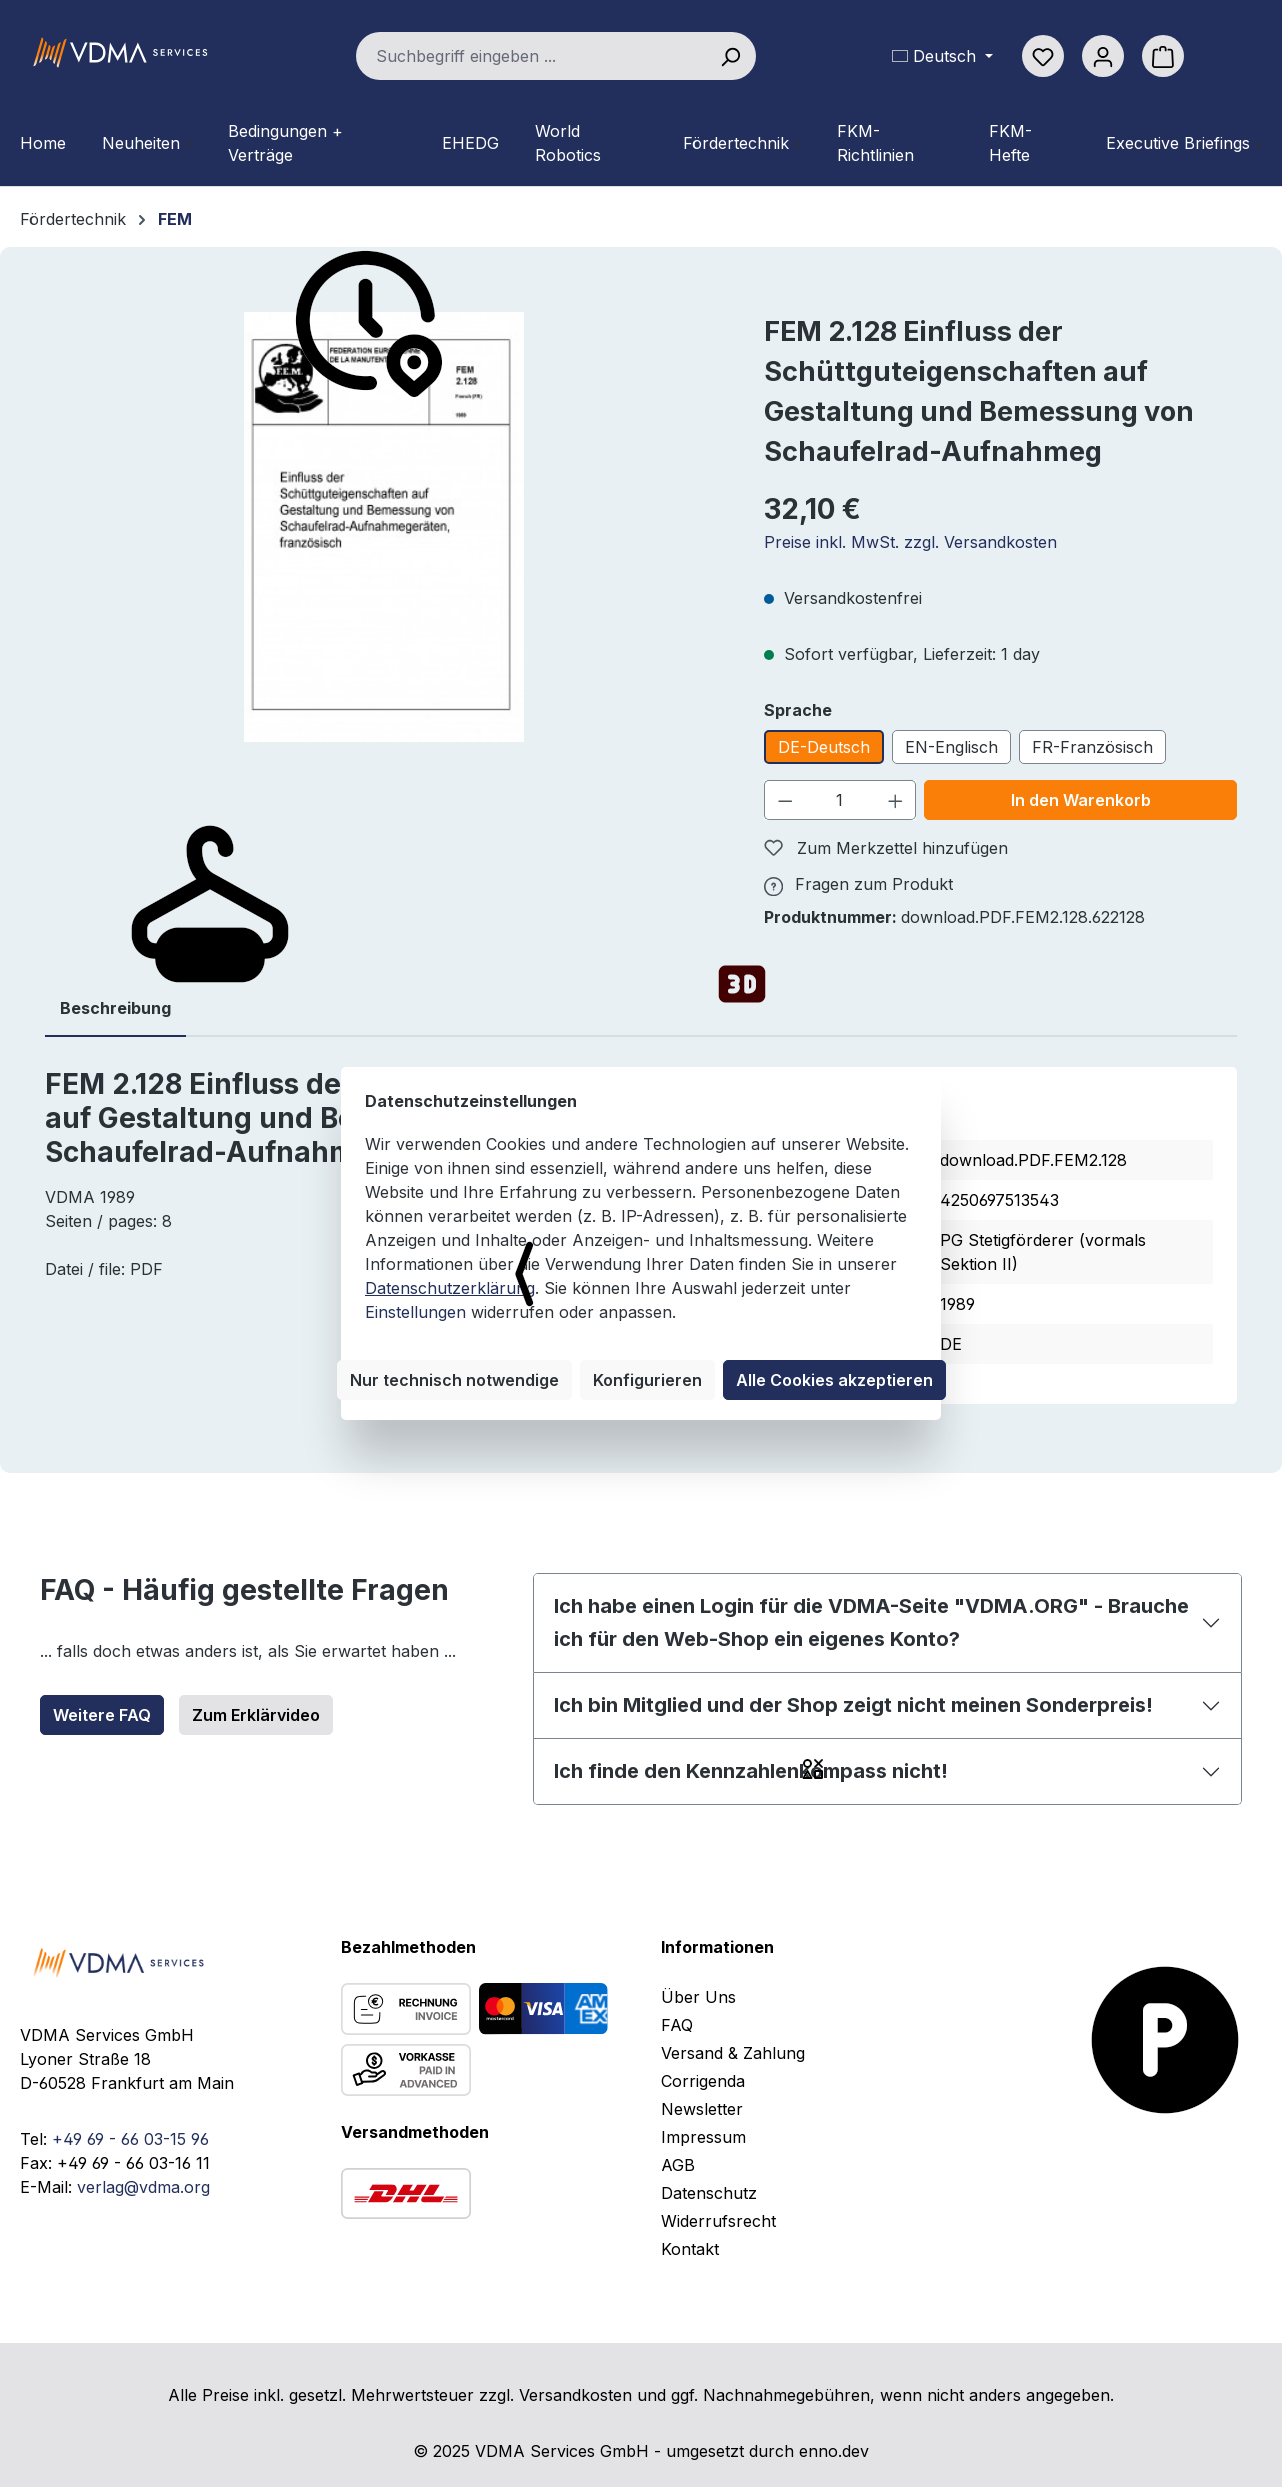 This screenshot has height=2487, width=1282. Describe the element at coordinates (365, 320) in the screenshot. I see `set a location-based reminder` at that location.